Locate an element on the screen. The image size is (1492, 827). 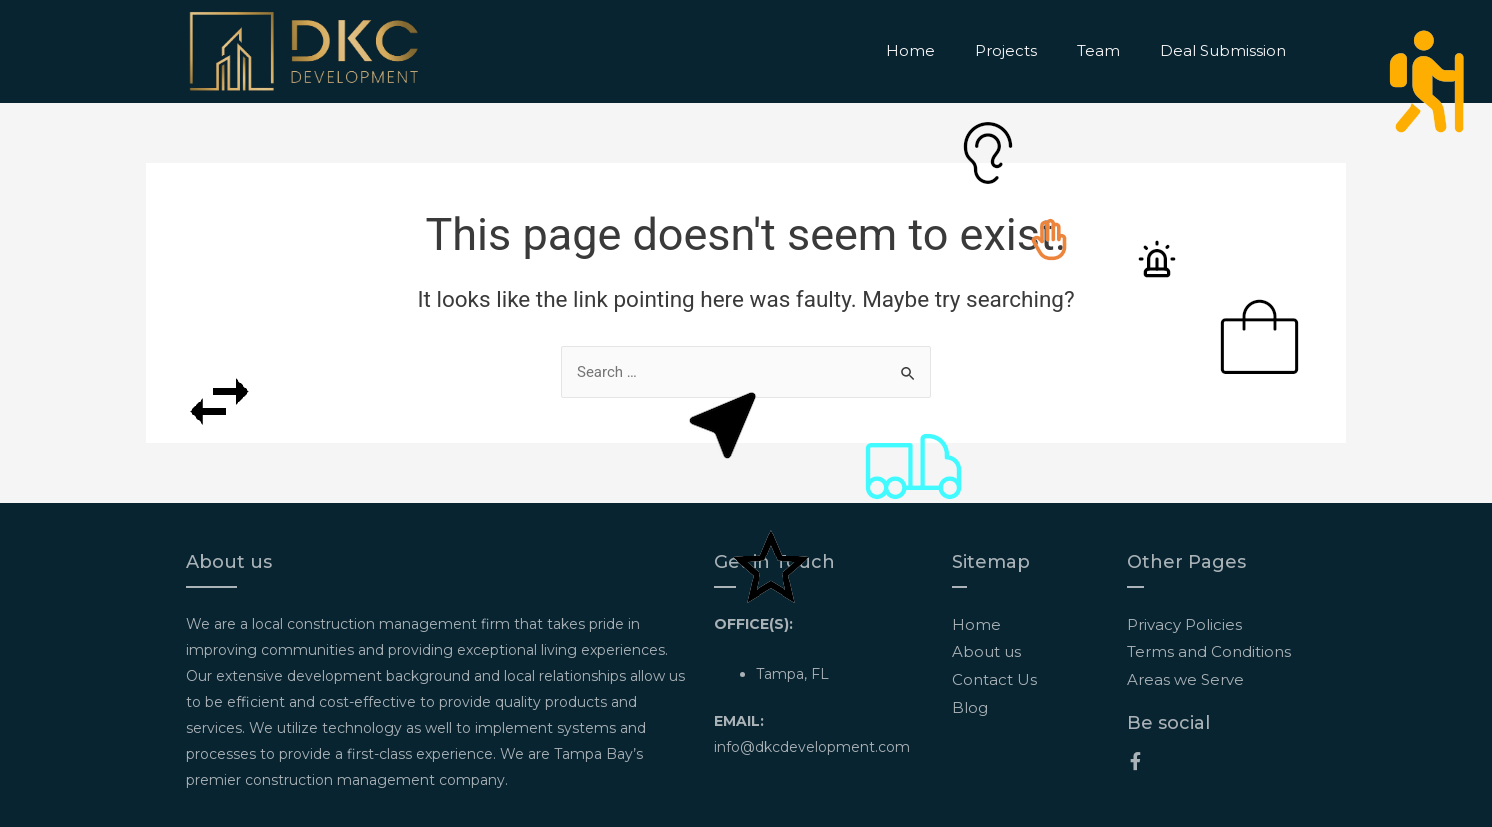
access nearby places or points of interest is located at coordinates (723, 424).